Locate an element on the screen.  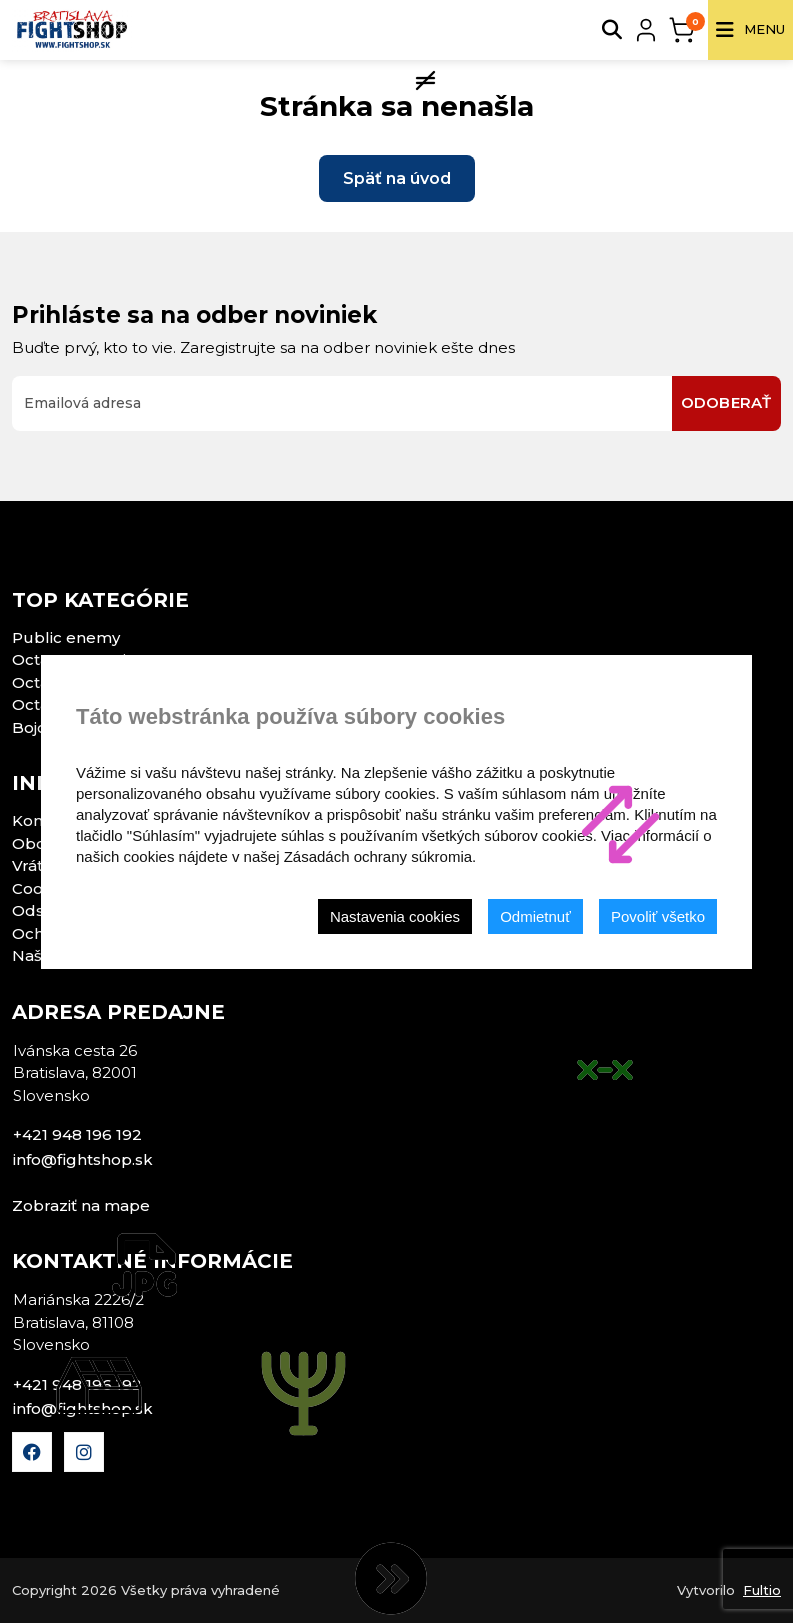
indicates values are not equal is located at coordinates (425, 80).